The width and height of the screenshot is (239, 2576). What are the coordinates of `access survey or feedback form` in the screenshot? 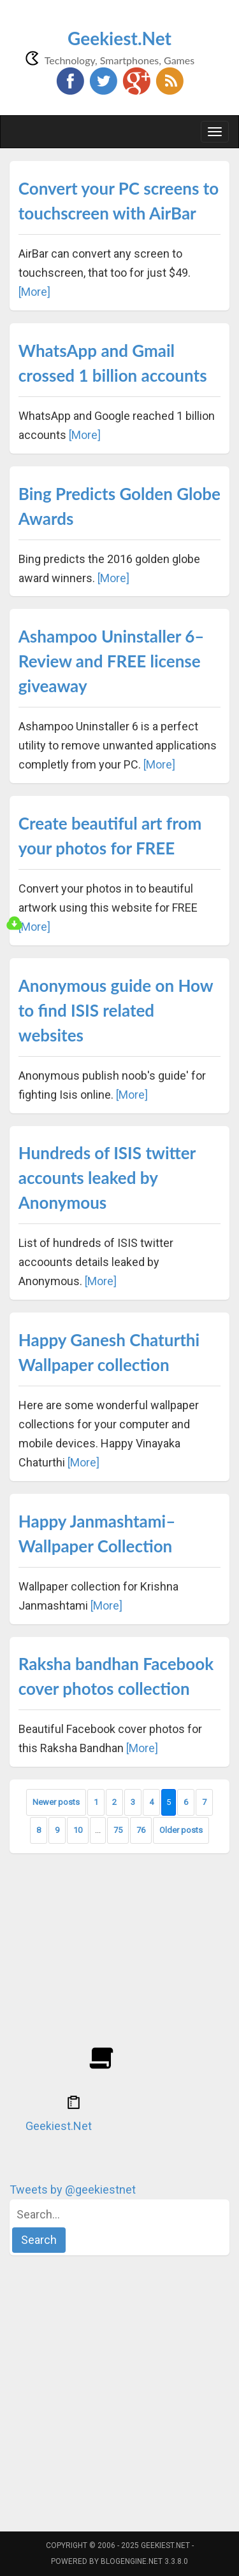 It's located at (73, 2102).